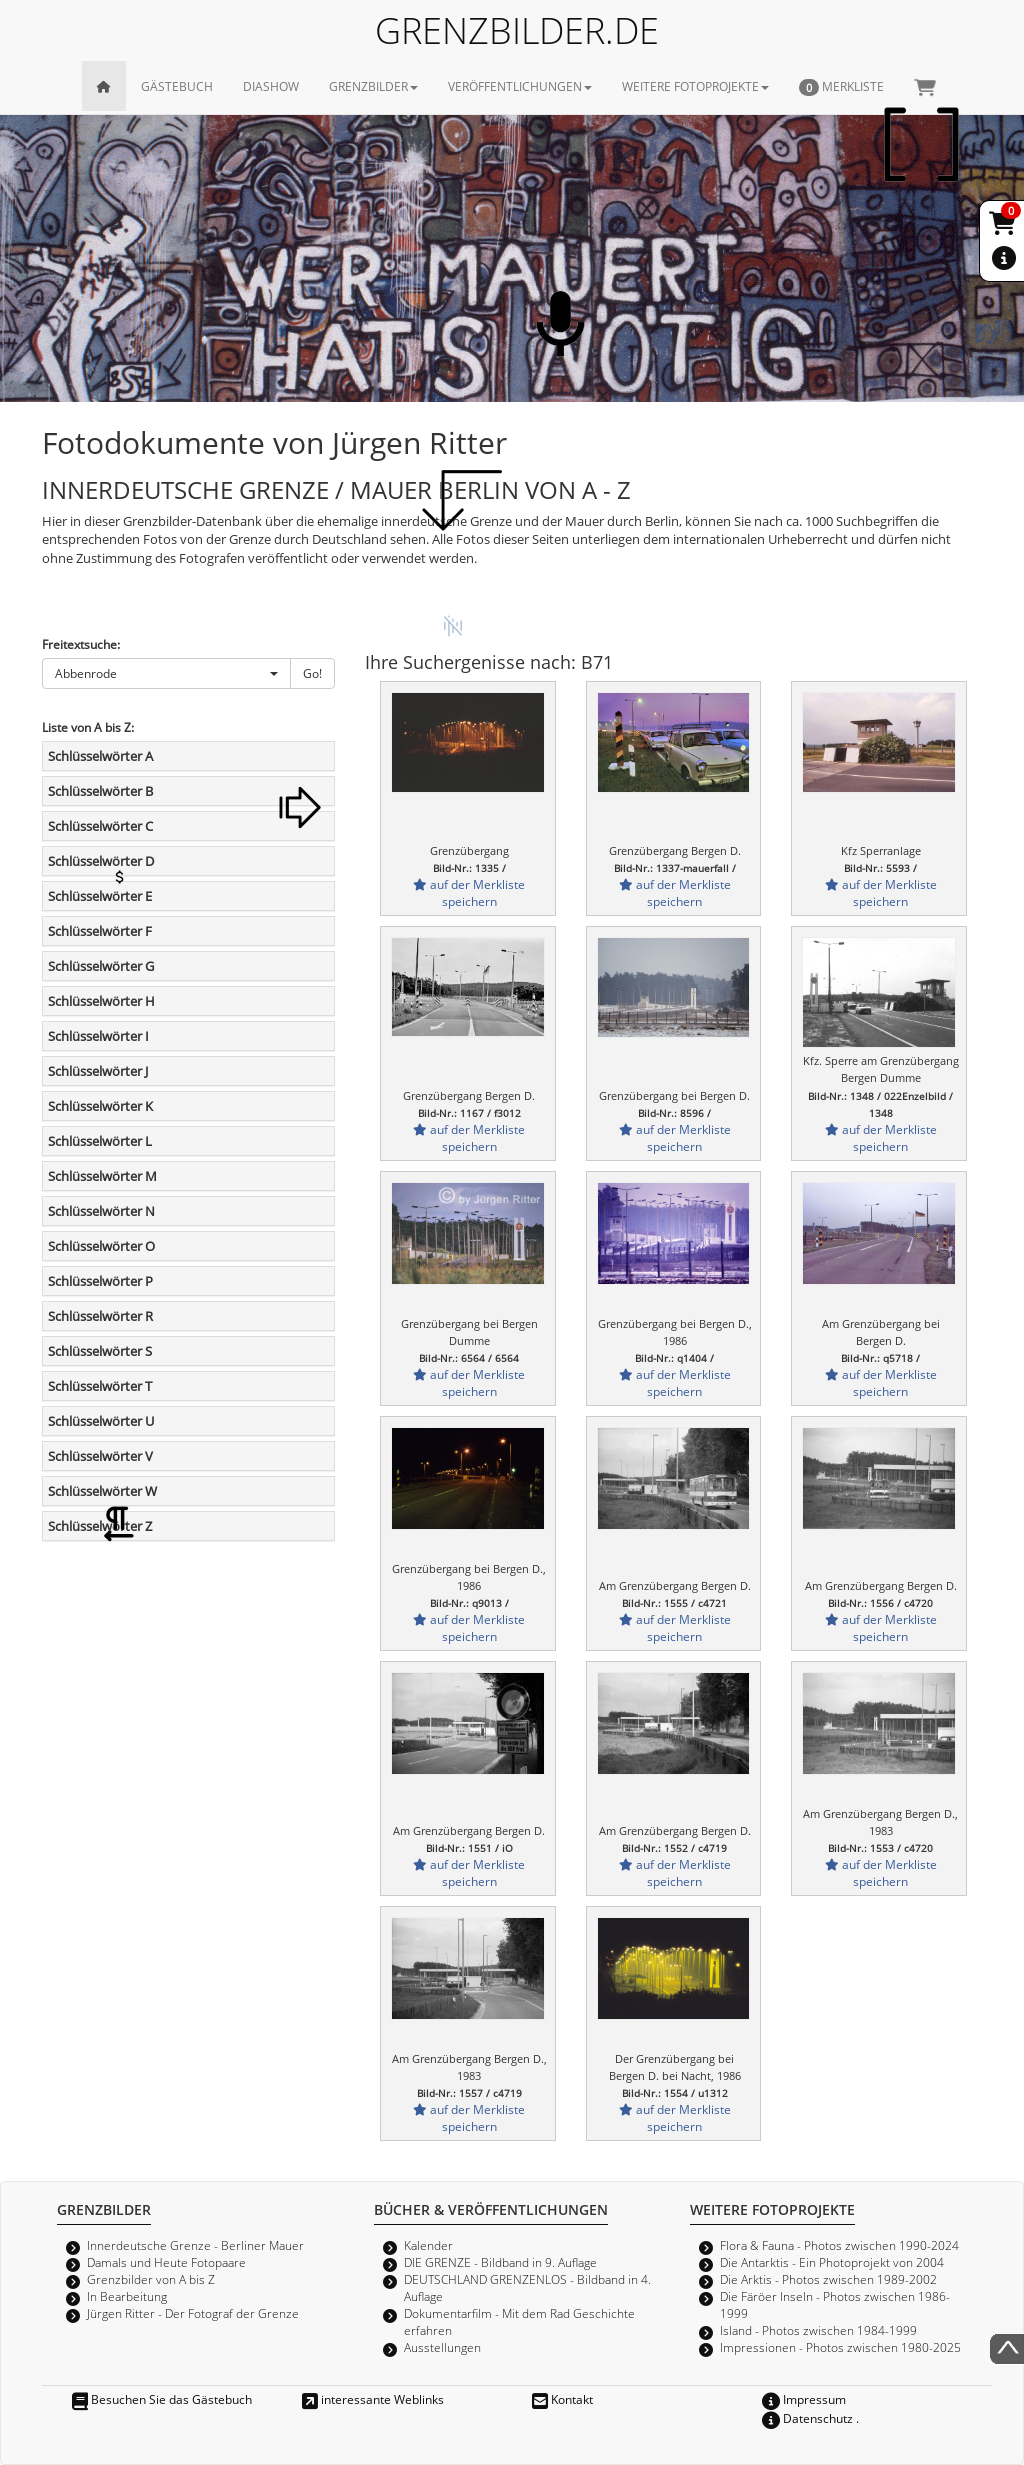  I want to click on go to next step or continue forward, so click(298, 807).